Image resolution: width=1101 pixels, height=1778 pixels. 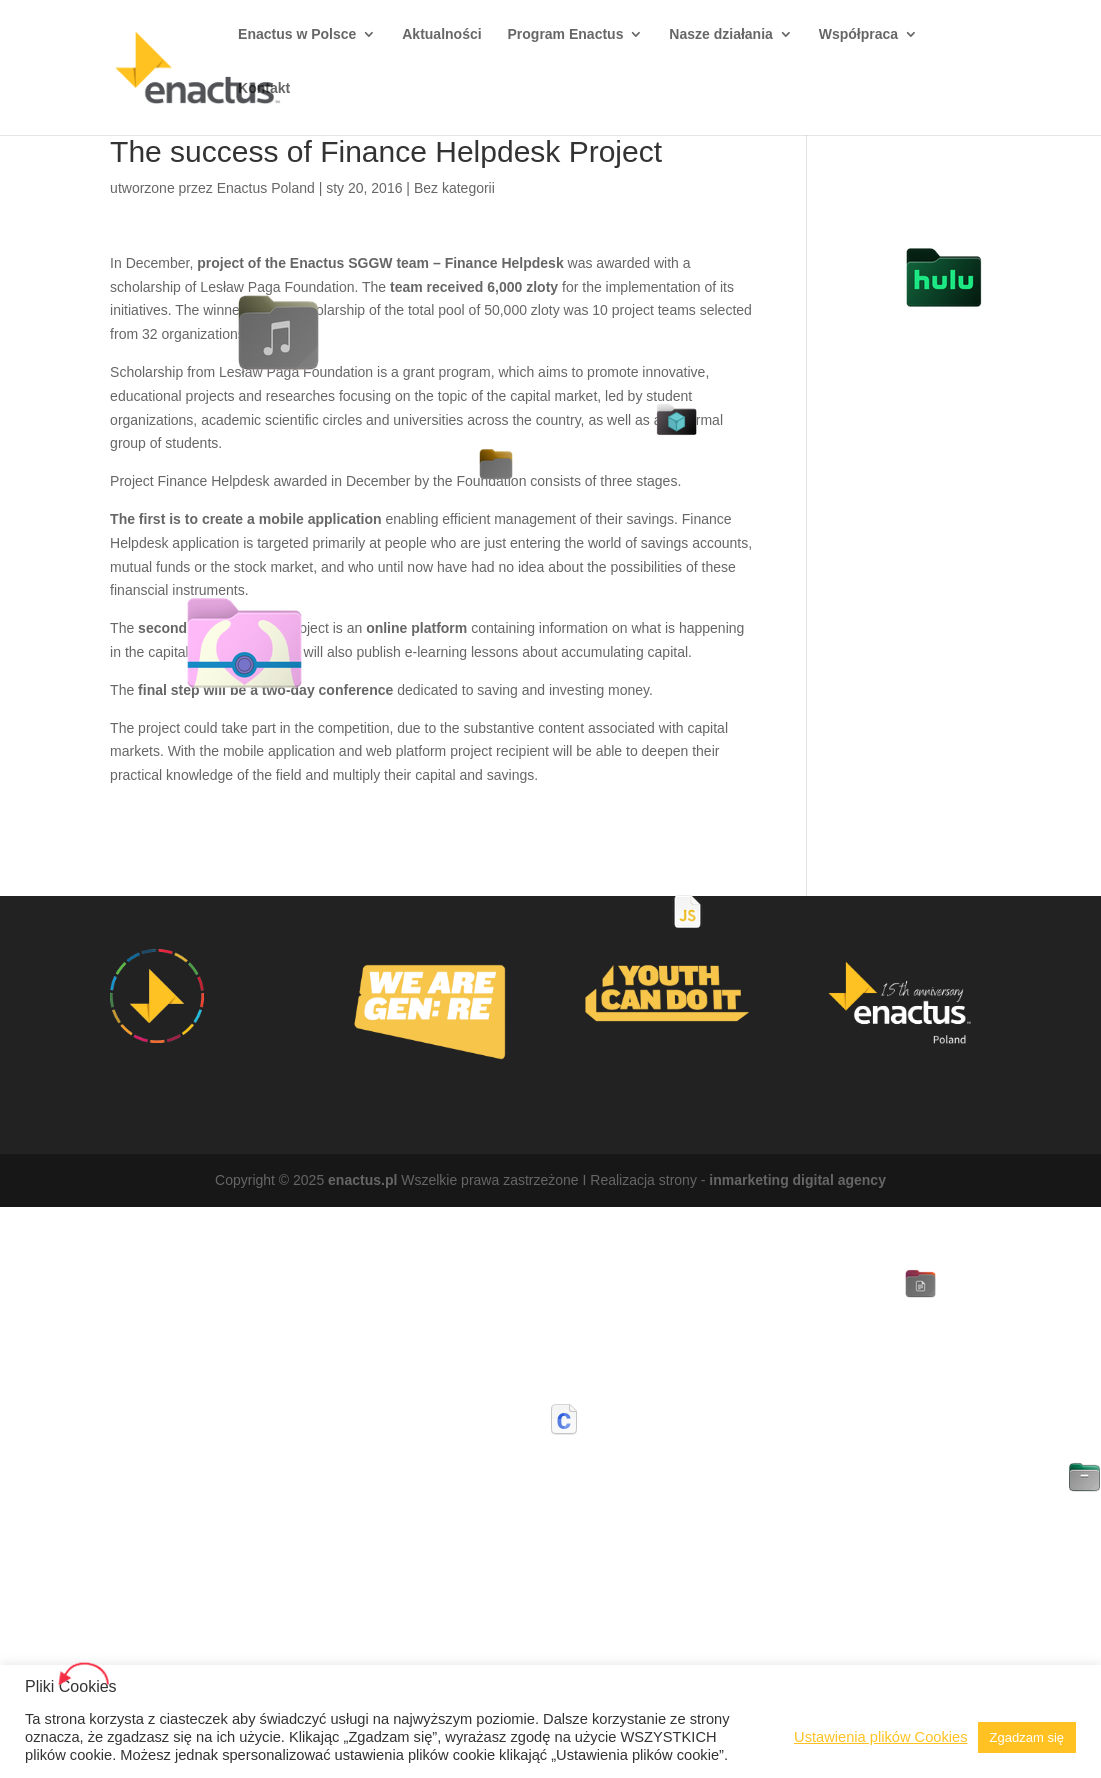 I want to click on open your music folder, so click(x=278, y=332).